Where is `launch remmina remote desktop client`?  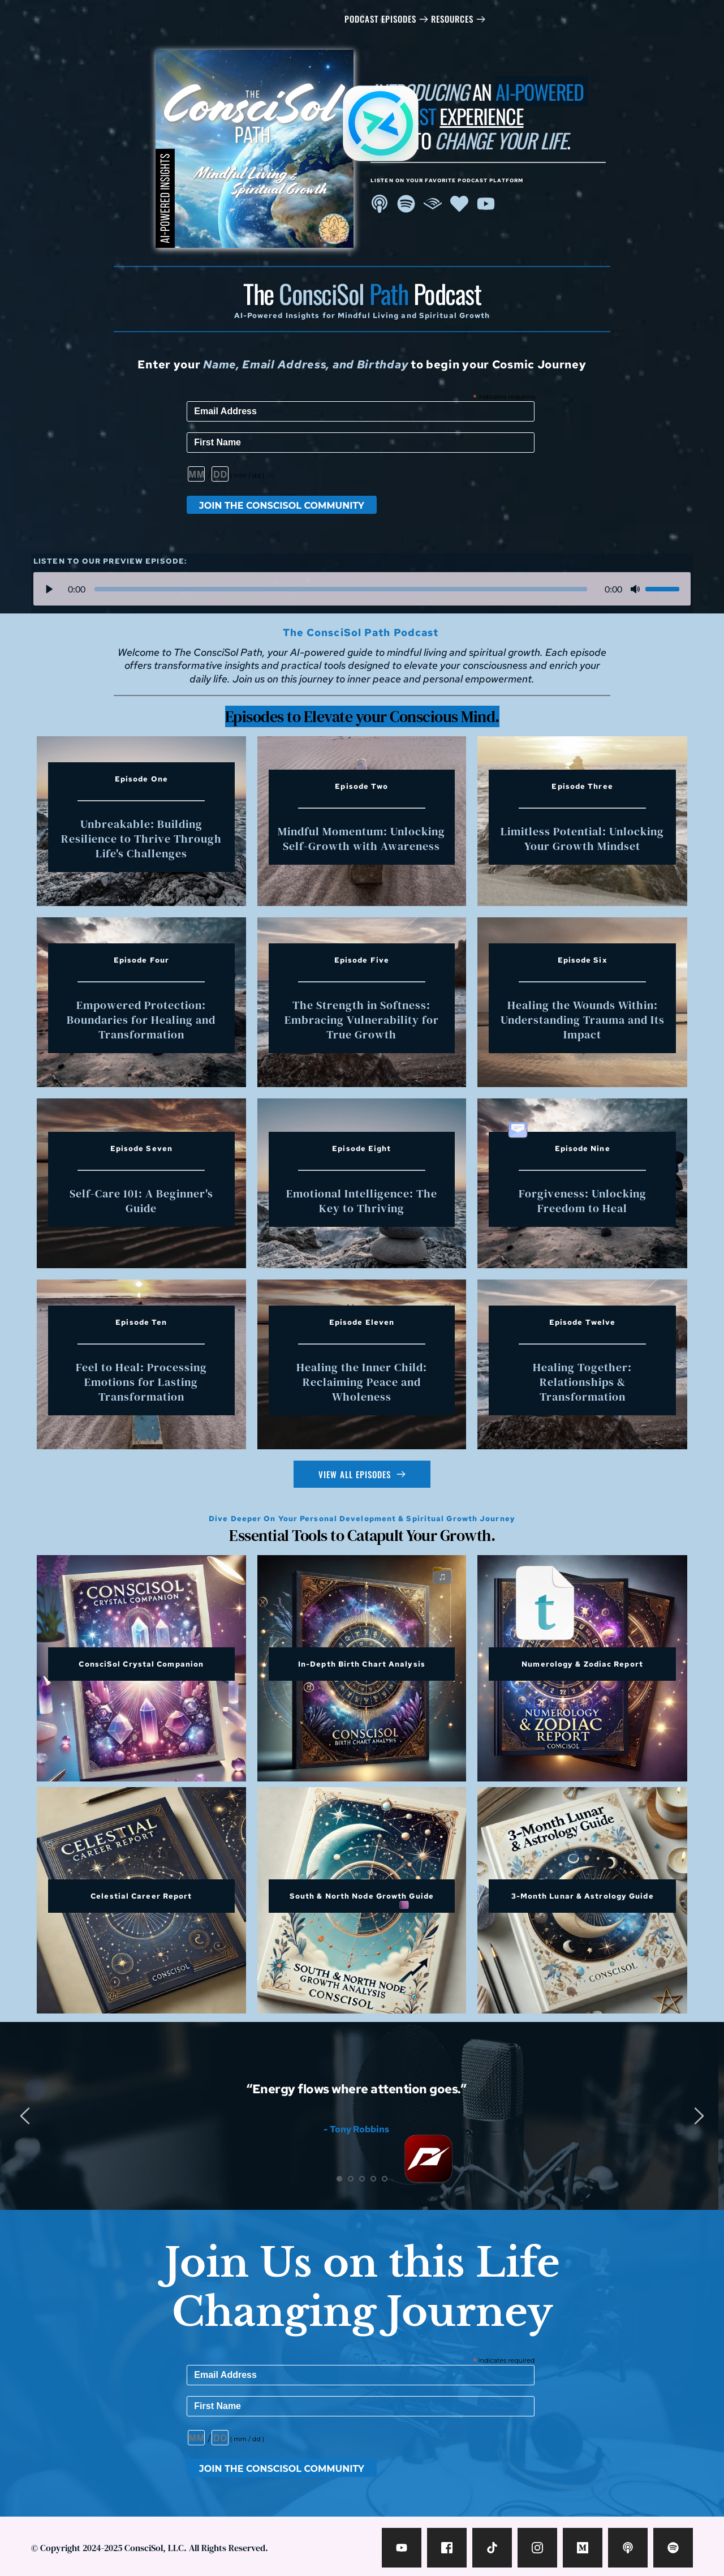 launch remmina remote desktop client is located at coordinates (381, 123).